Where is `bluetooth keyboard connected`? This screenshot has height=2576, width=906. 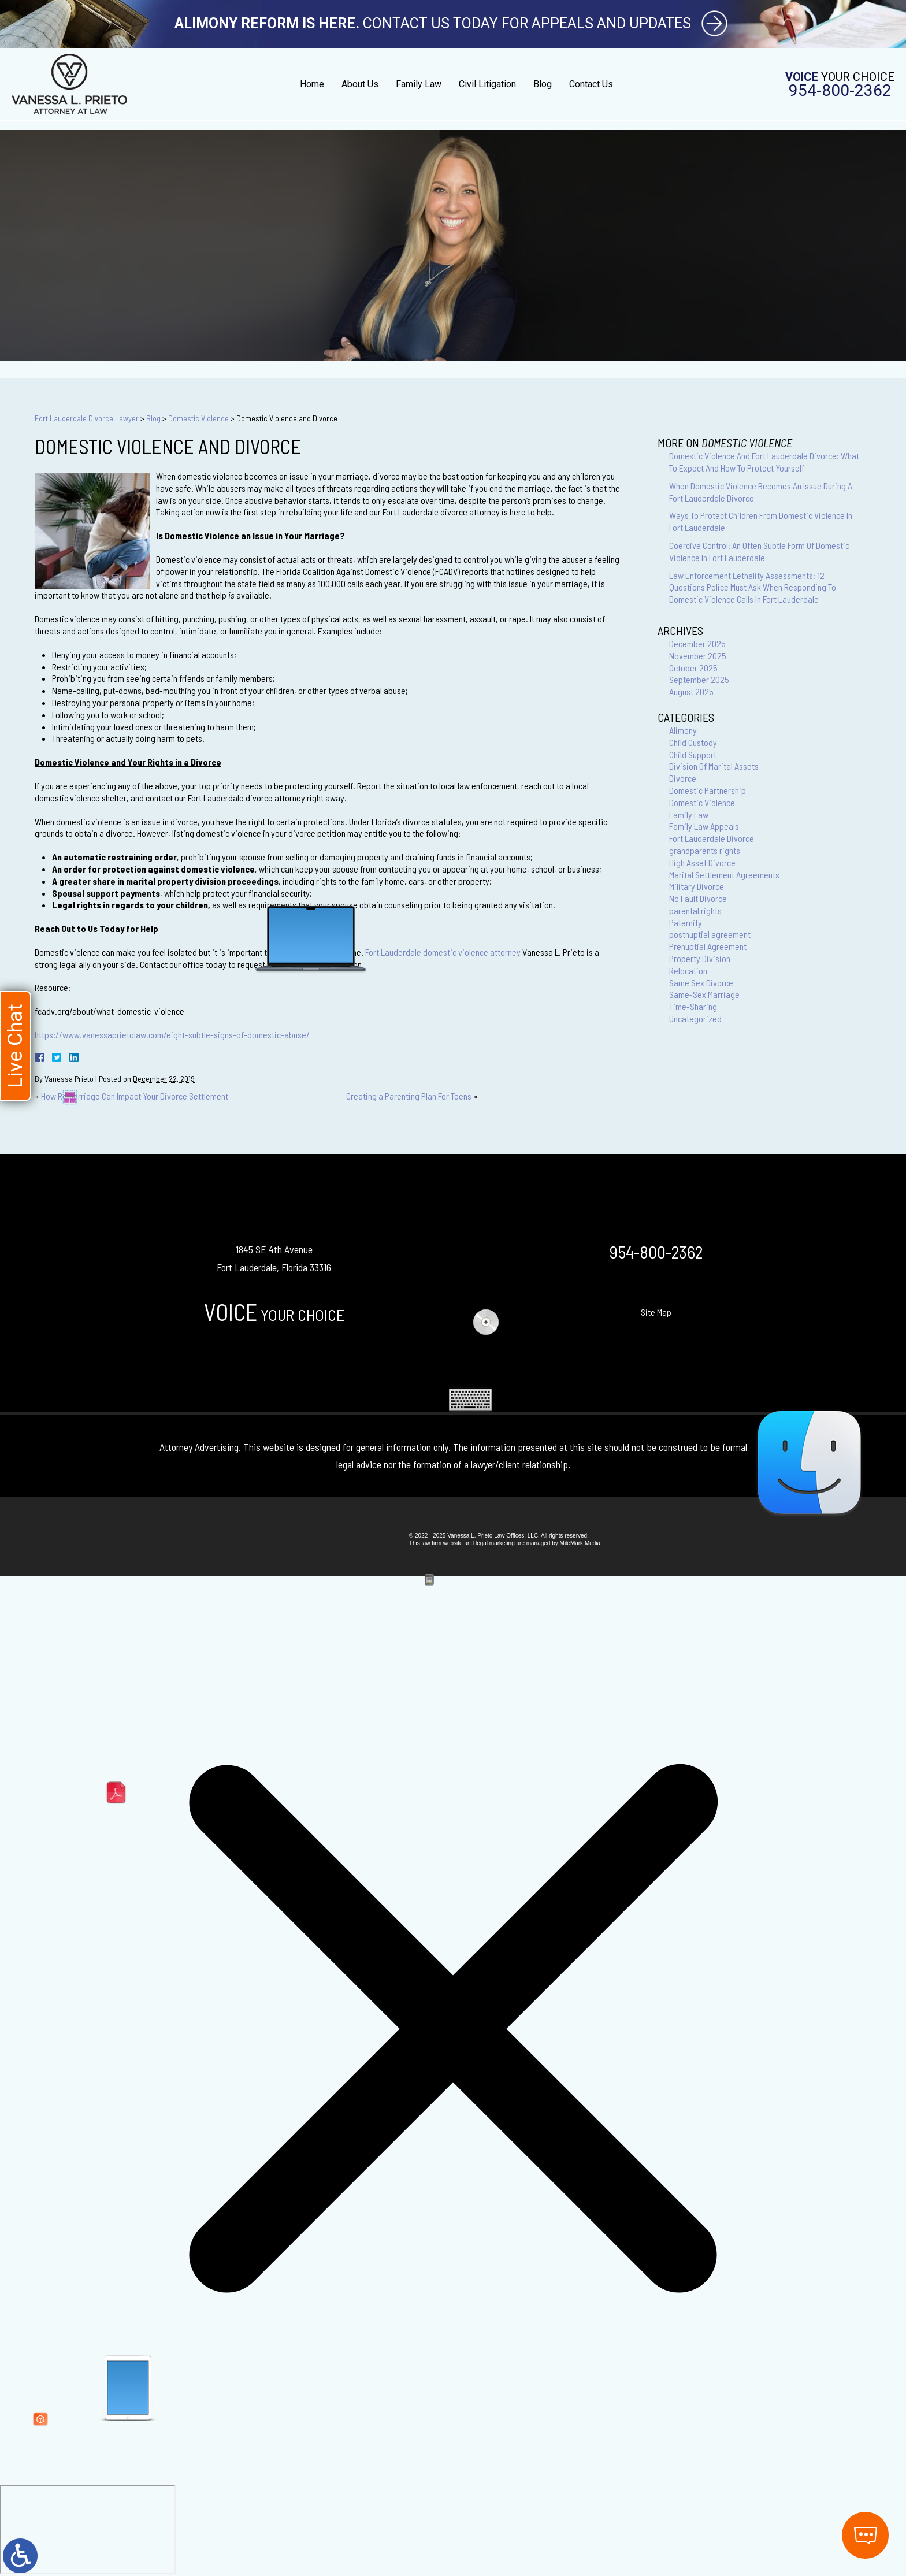
bluetooth keyboard connected is located at coordinates (470, 1400).